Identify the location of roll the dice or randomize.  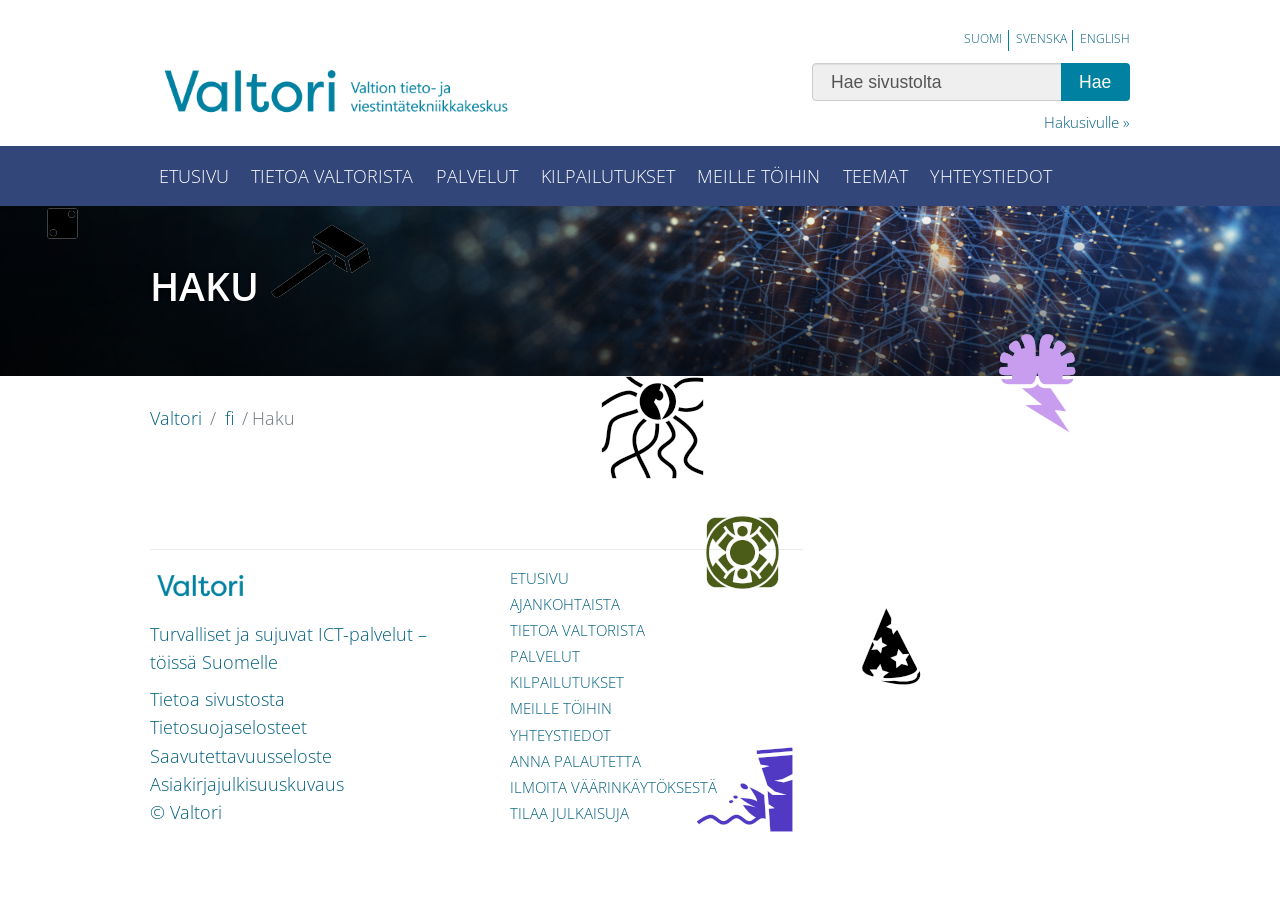
(62, 223).